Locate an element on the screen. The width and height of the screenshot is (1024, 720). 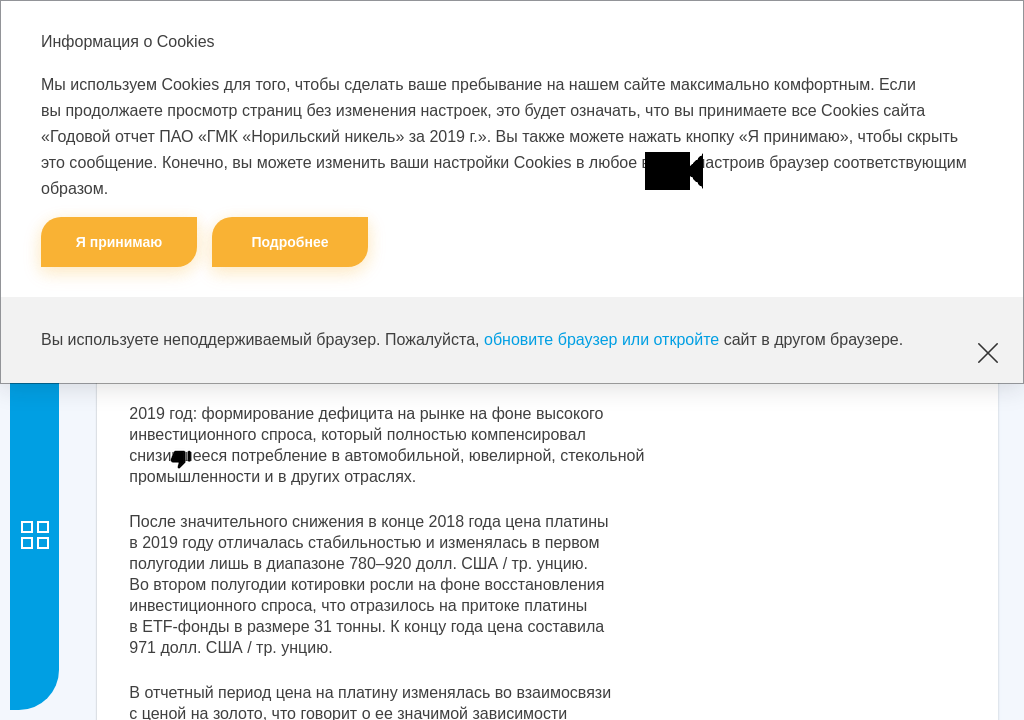
dislike or downvote content is located at coordinates (181, 459).